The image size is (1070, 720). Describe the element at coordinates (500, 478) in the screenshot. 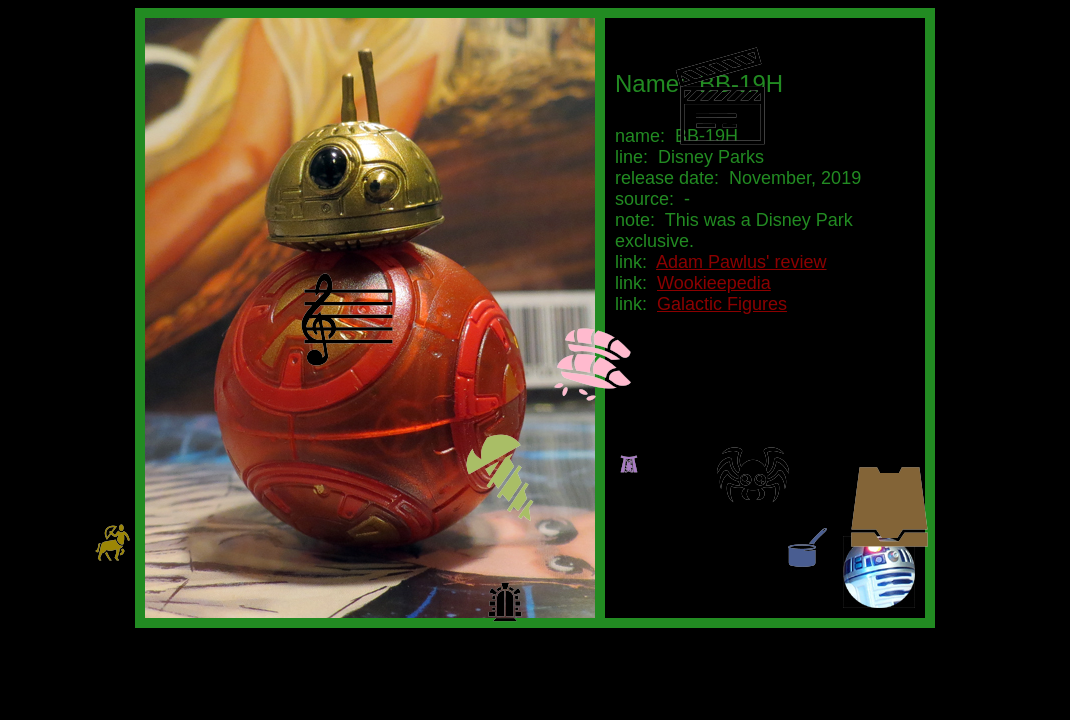

I see `hardware or tools category` at that location.